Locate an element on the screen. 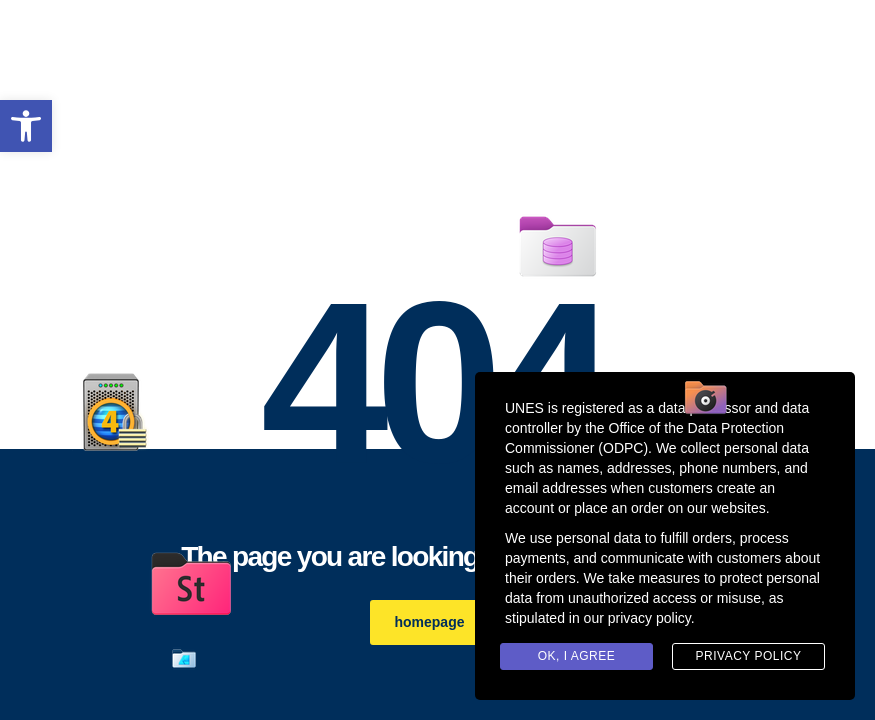  open adobe stock assets folder is located at coordinates (191, 586).